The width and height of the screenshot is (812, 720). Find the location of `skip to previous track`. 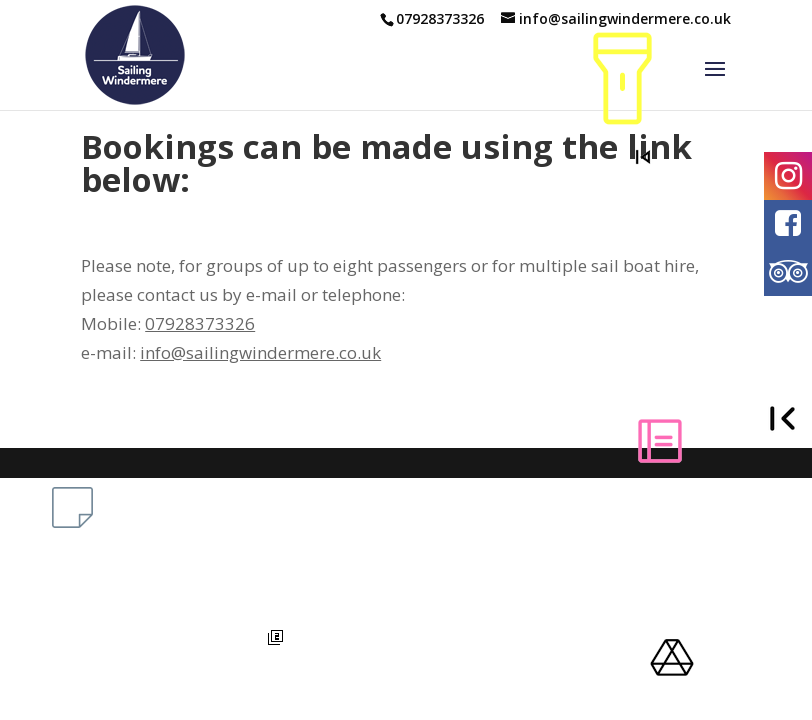

skip to previous track is located at coordinates (643, 157).